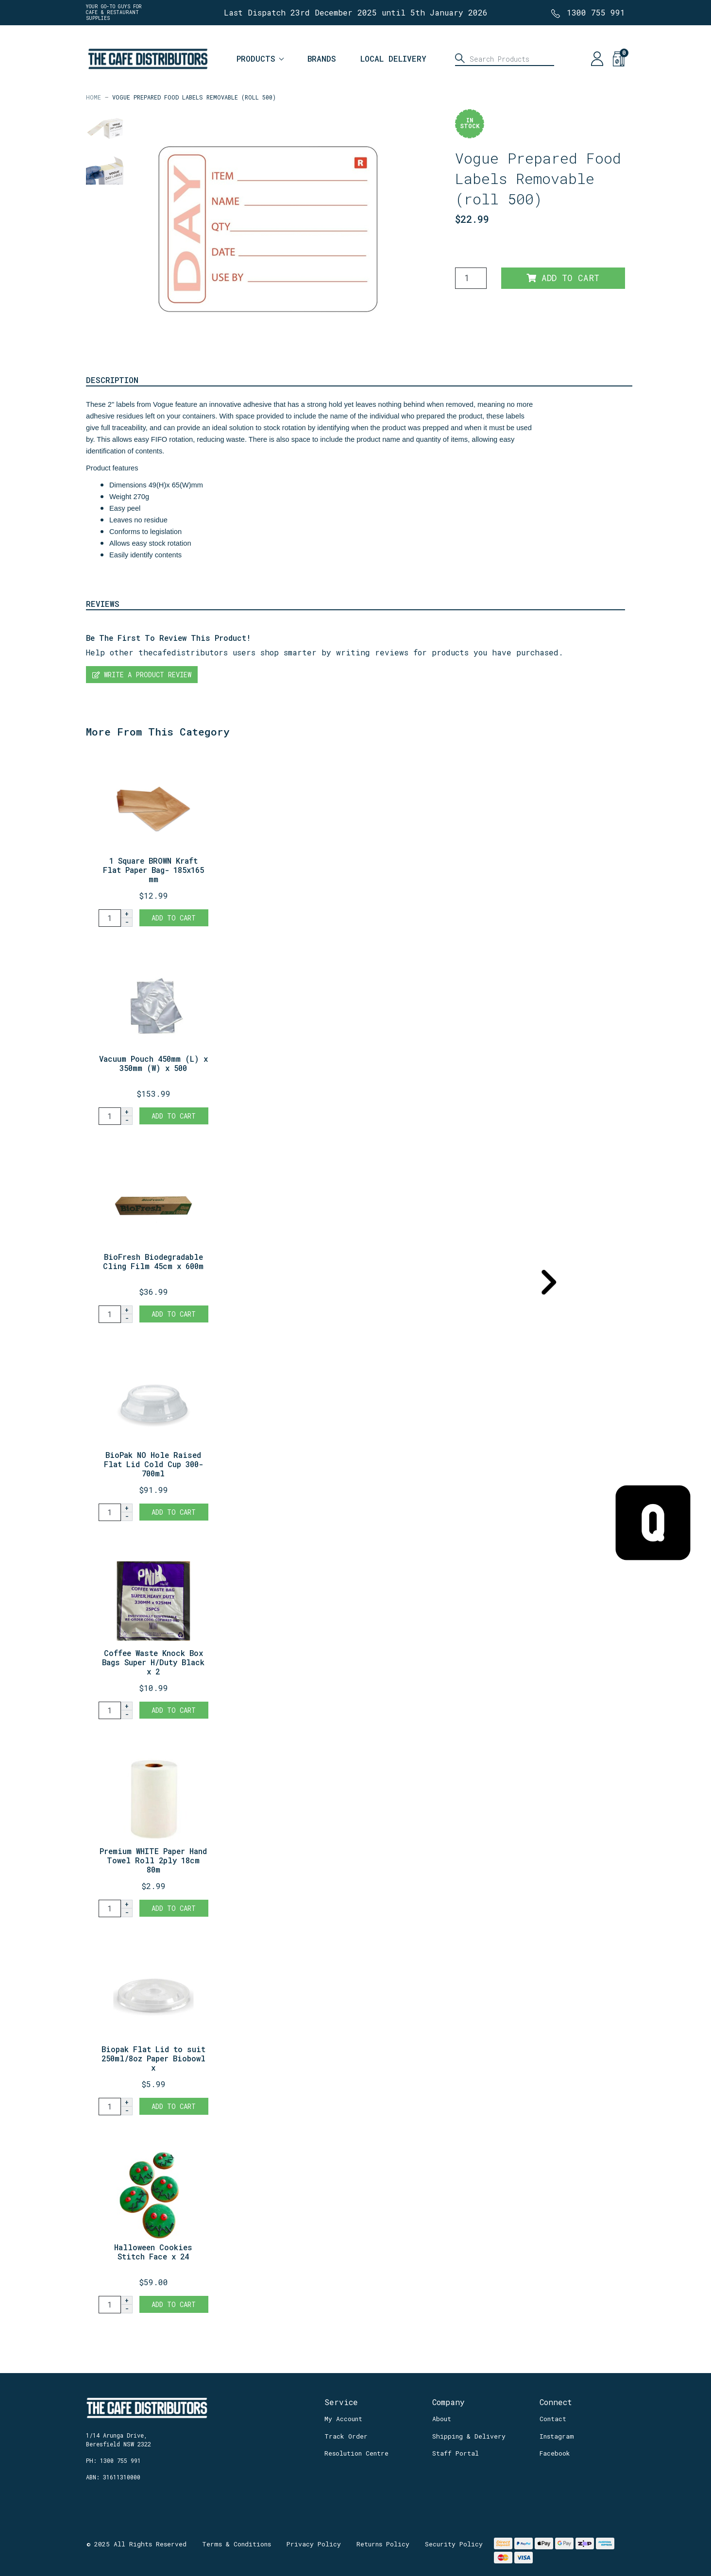 The width and height of the screenshot is (711, 2576). I want to click on represents the letter Q in a keyboard or text input, so click(653, 1522).